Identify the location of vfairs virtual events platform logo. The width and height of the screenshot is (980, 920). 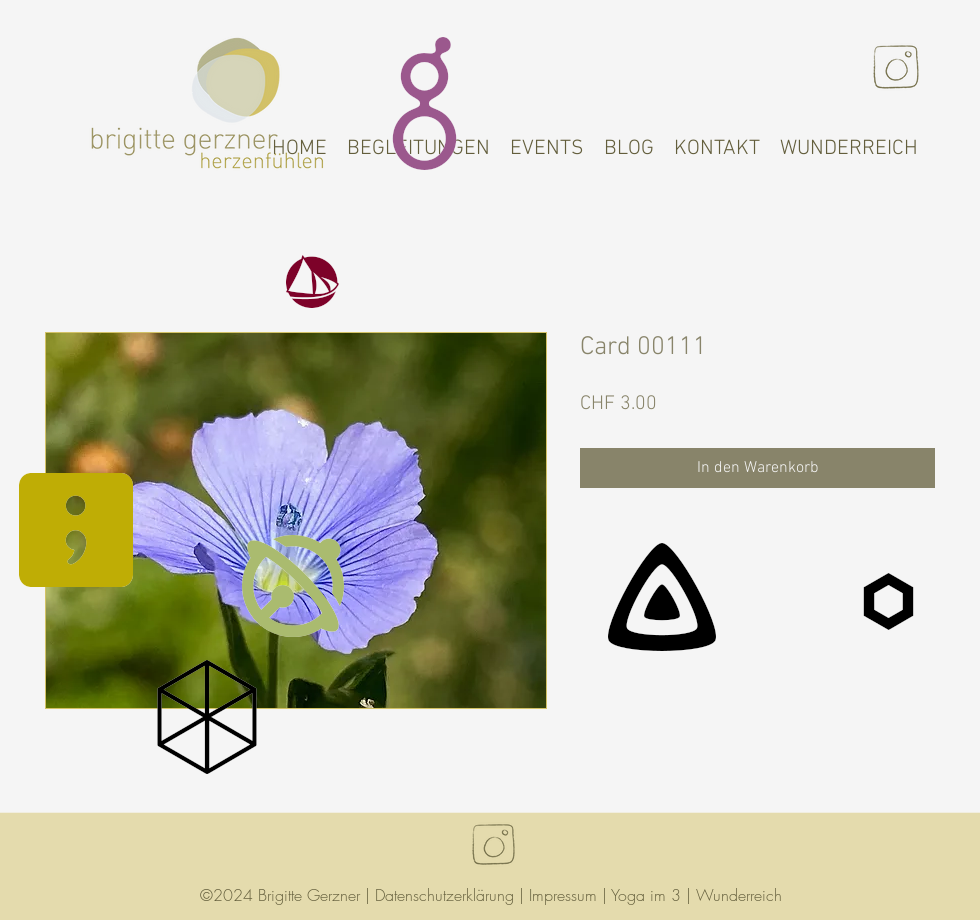
(207, 717).